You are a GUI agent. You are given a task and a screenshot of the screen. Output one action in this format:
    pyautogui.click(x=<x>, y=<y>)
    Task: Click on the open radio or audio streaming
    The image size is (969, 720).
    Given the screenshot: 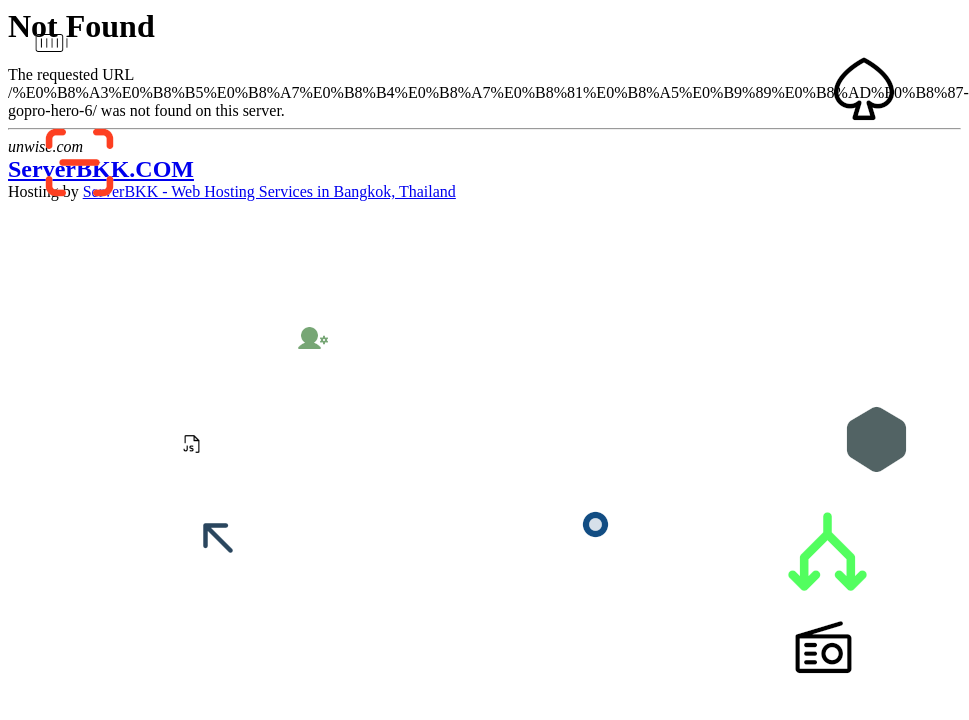 What is the action you would take?
    pyautogui.click(x=823, y=651)
    